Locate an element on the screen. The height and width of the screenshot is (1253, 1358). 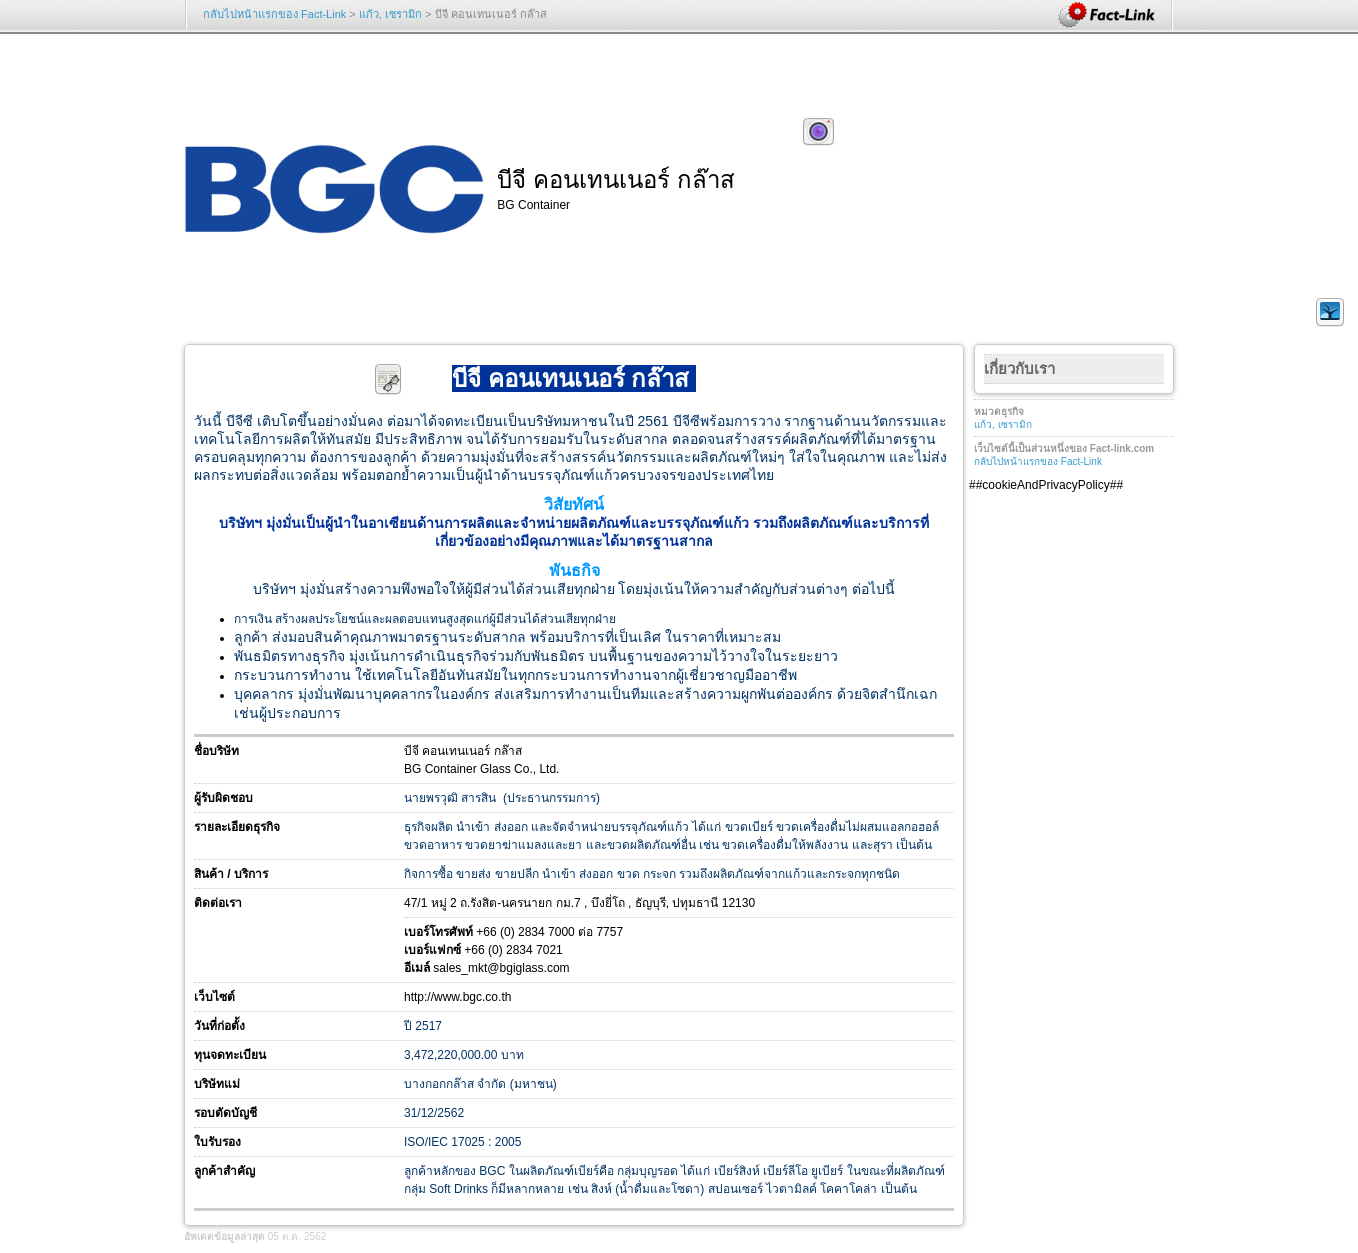
open the documents app is located at coordinates (388, 379).